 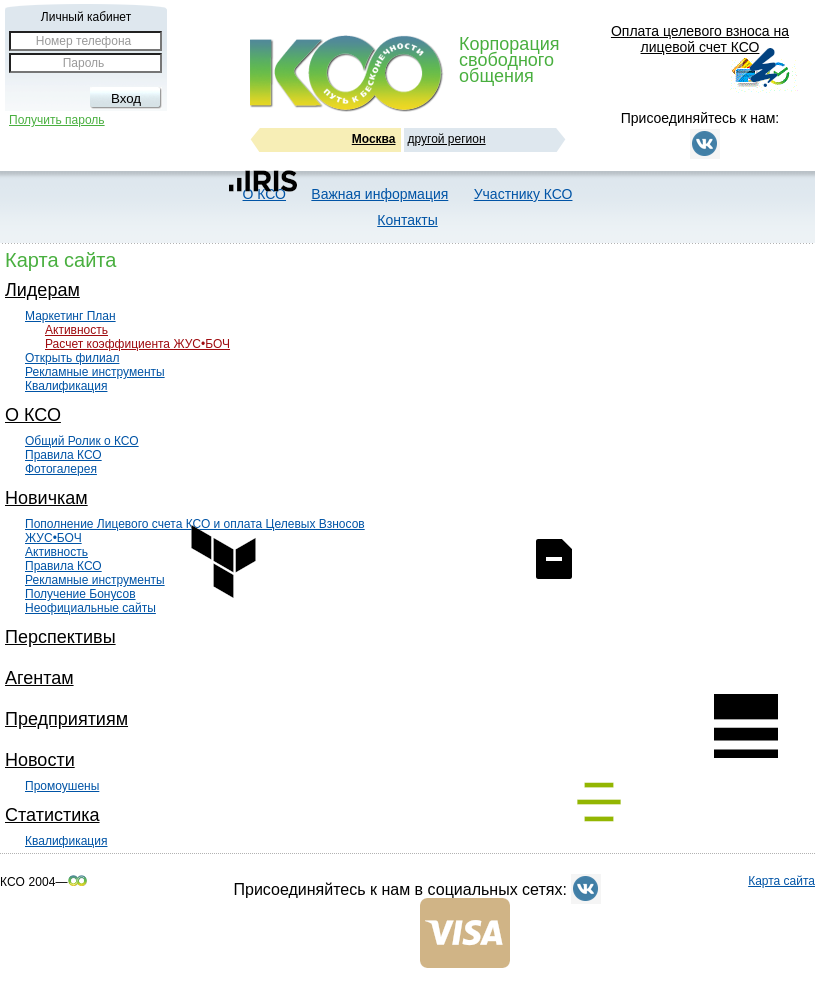 I want to click on reduce or compress file size, so click(x=554, y=559).